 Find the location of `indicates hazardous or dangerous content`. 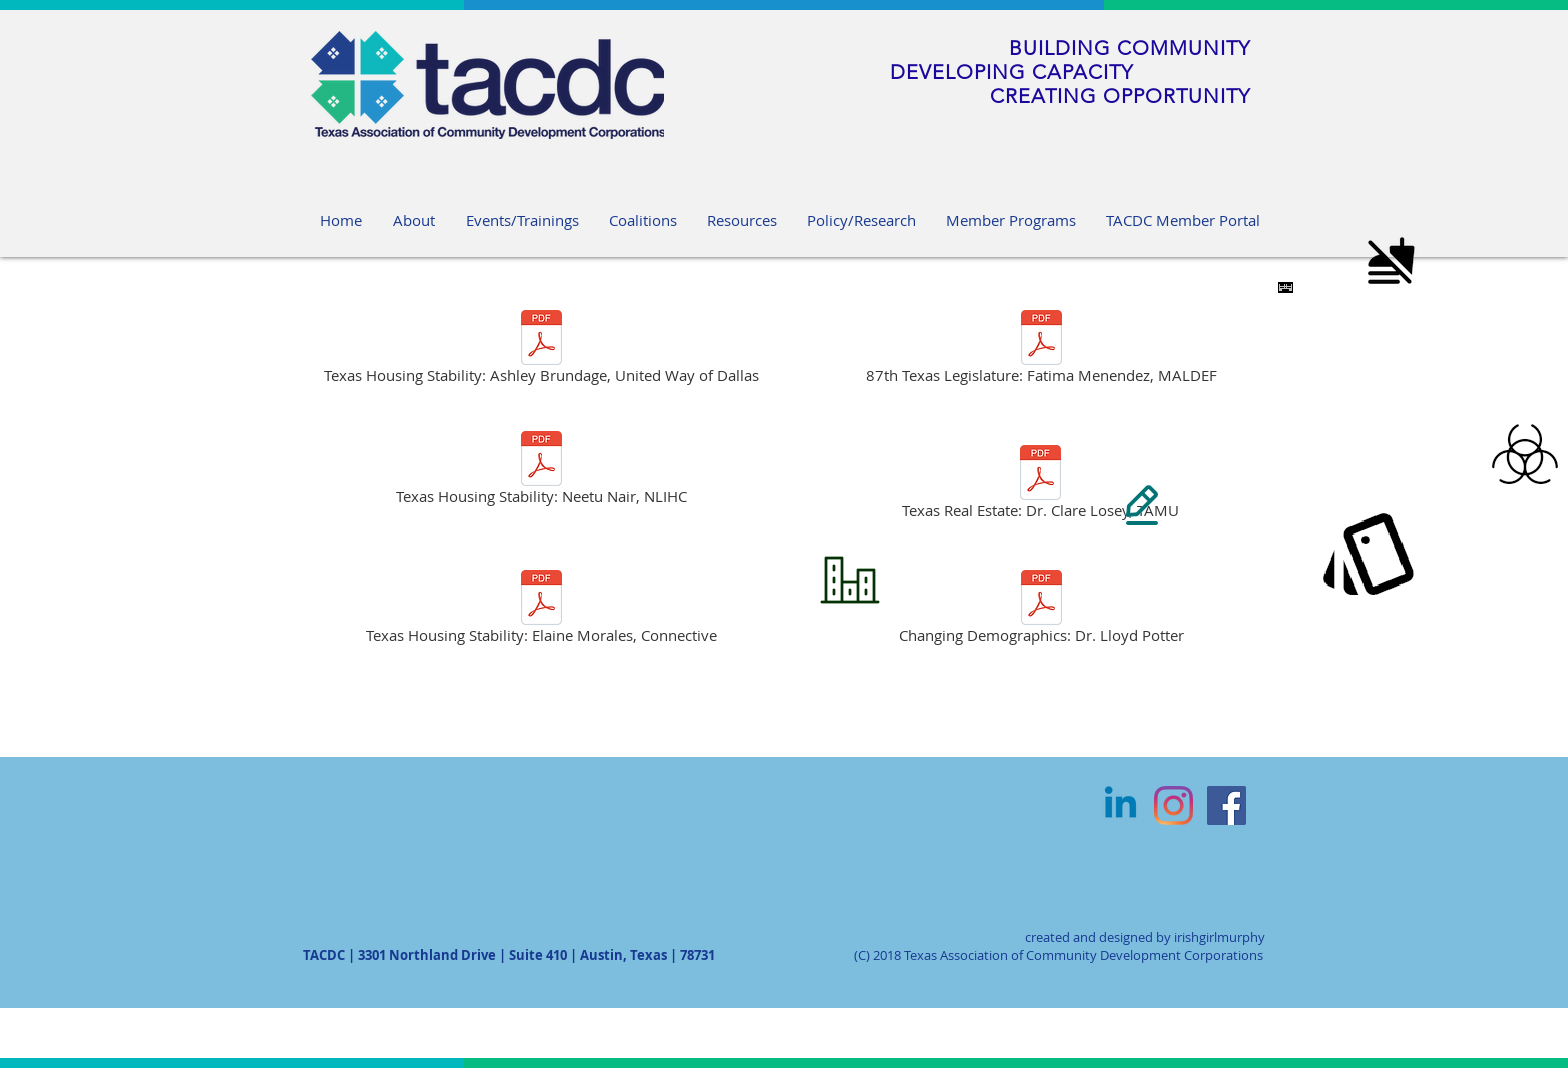

indicates hazardous or dangerous content is located at coordinates (1525, 456).